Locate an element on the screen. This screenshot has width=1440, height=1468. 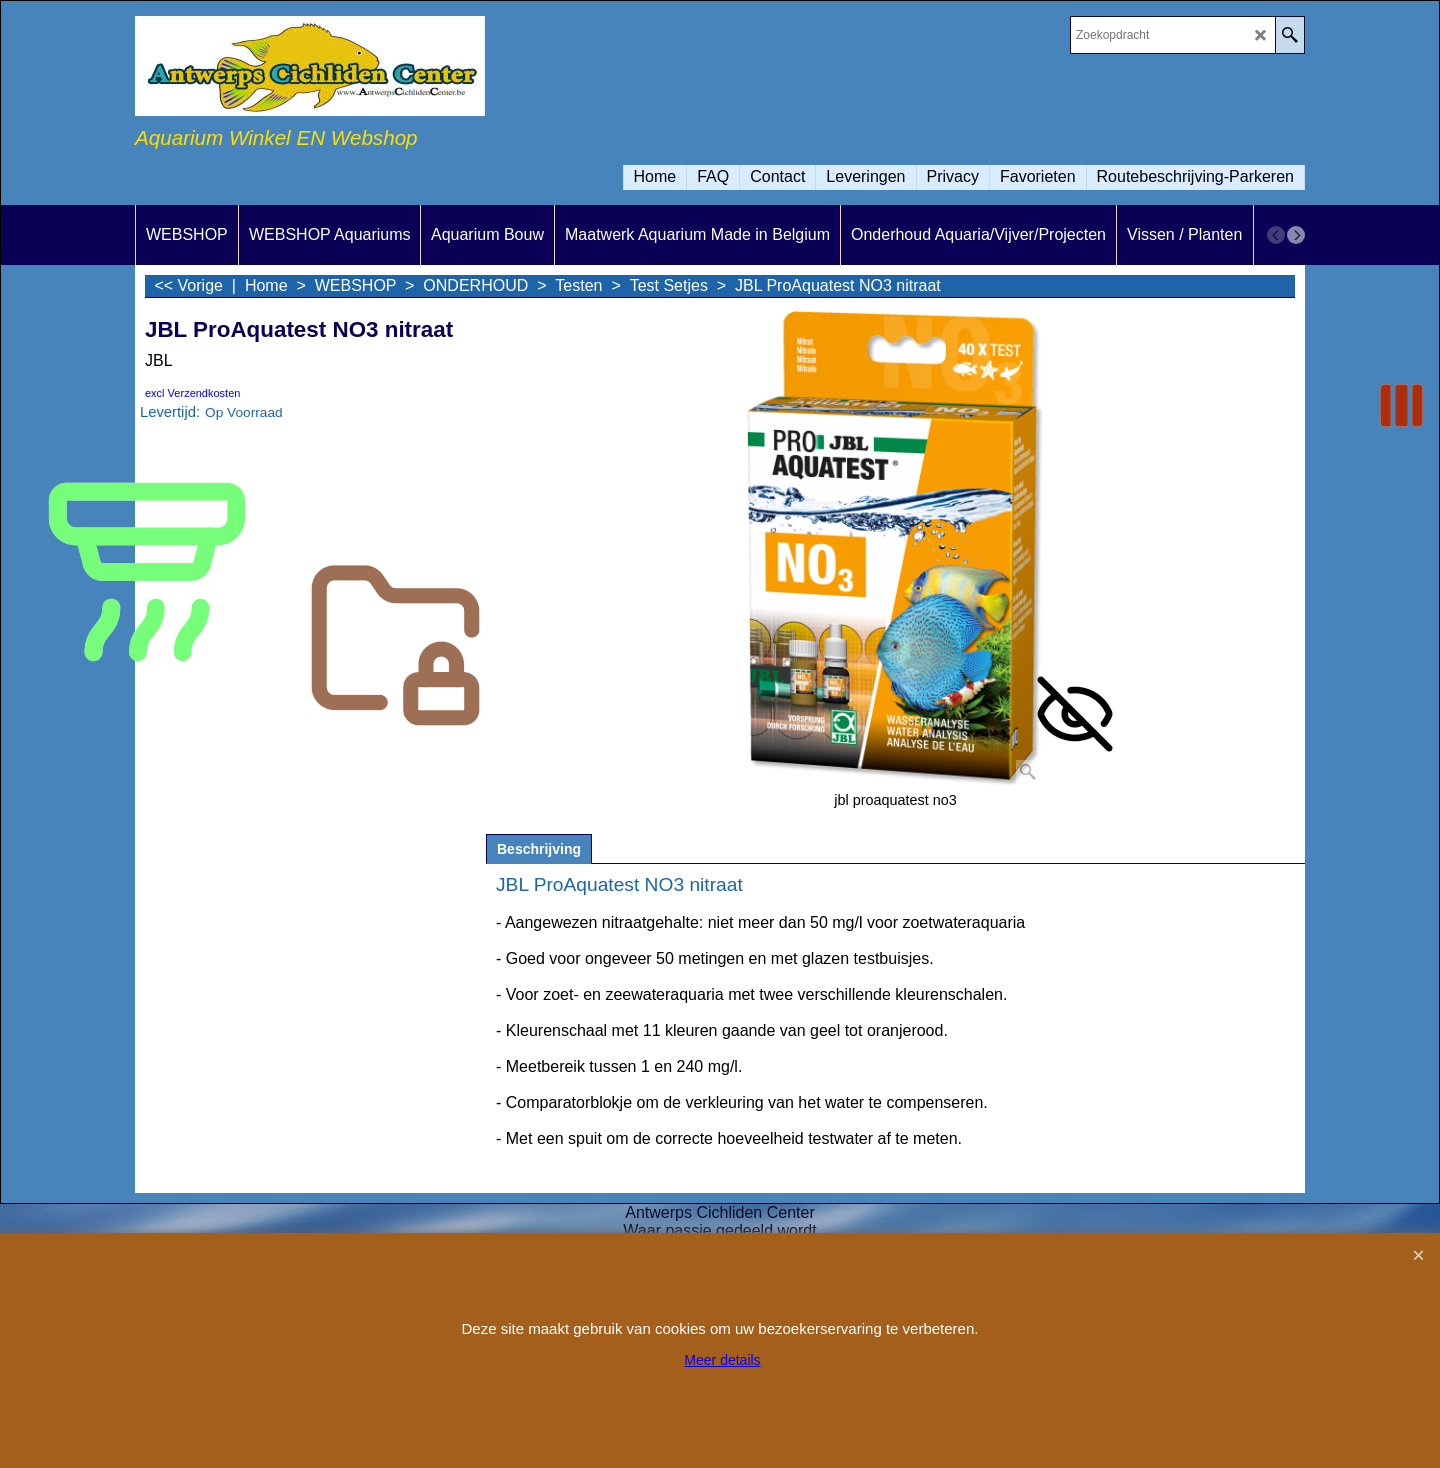
access a password-protected folder is located at coordinates (395, 641).